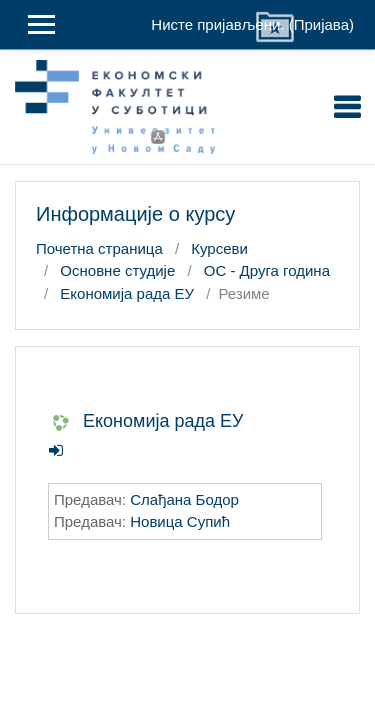  Describe the element at coordinates (158, 137) in the screenshot. I see `open the App Store to browse and download apps` at that location.